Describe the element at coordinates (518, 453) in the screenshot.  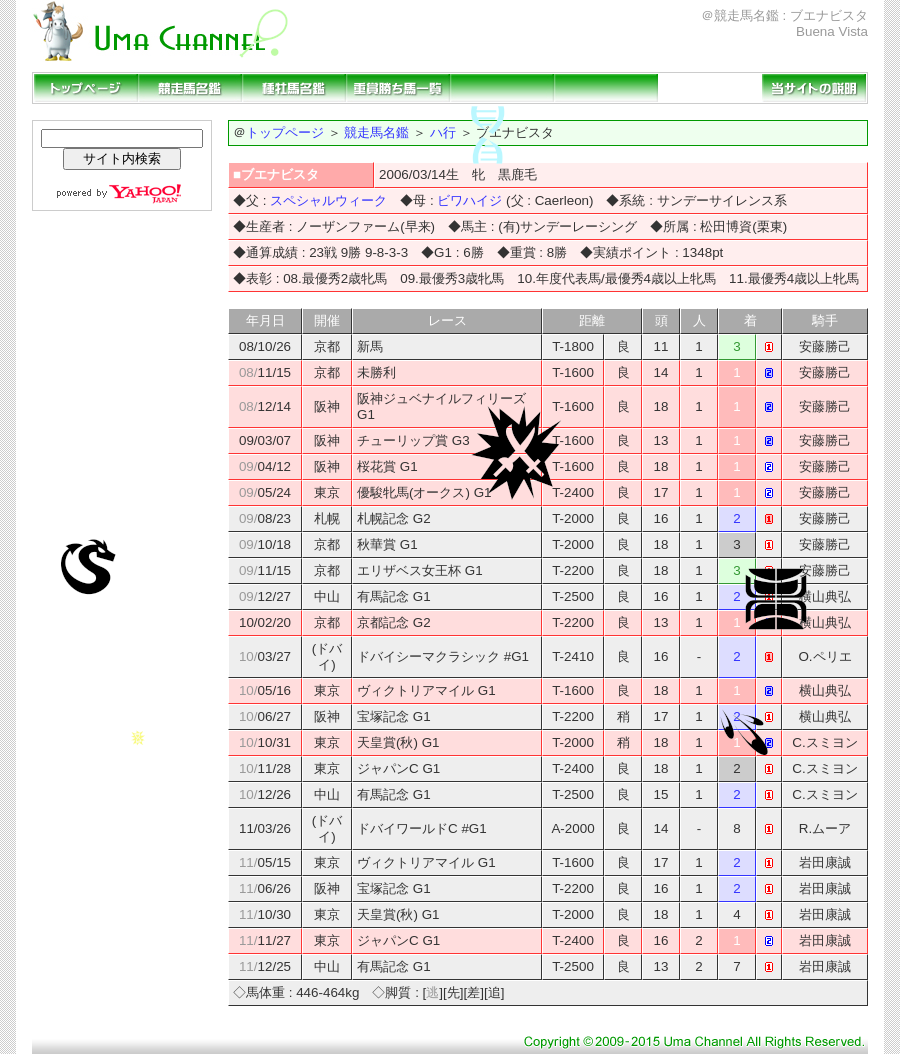
I see `crossed swords clash or combat action` at that location.